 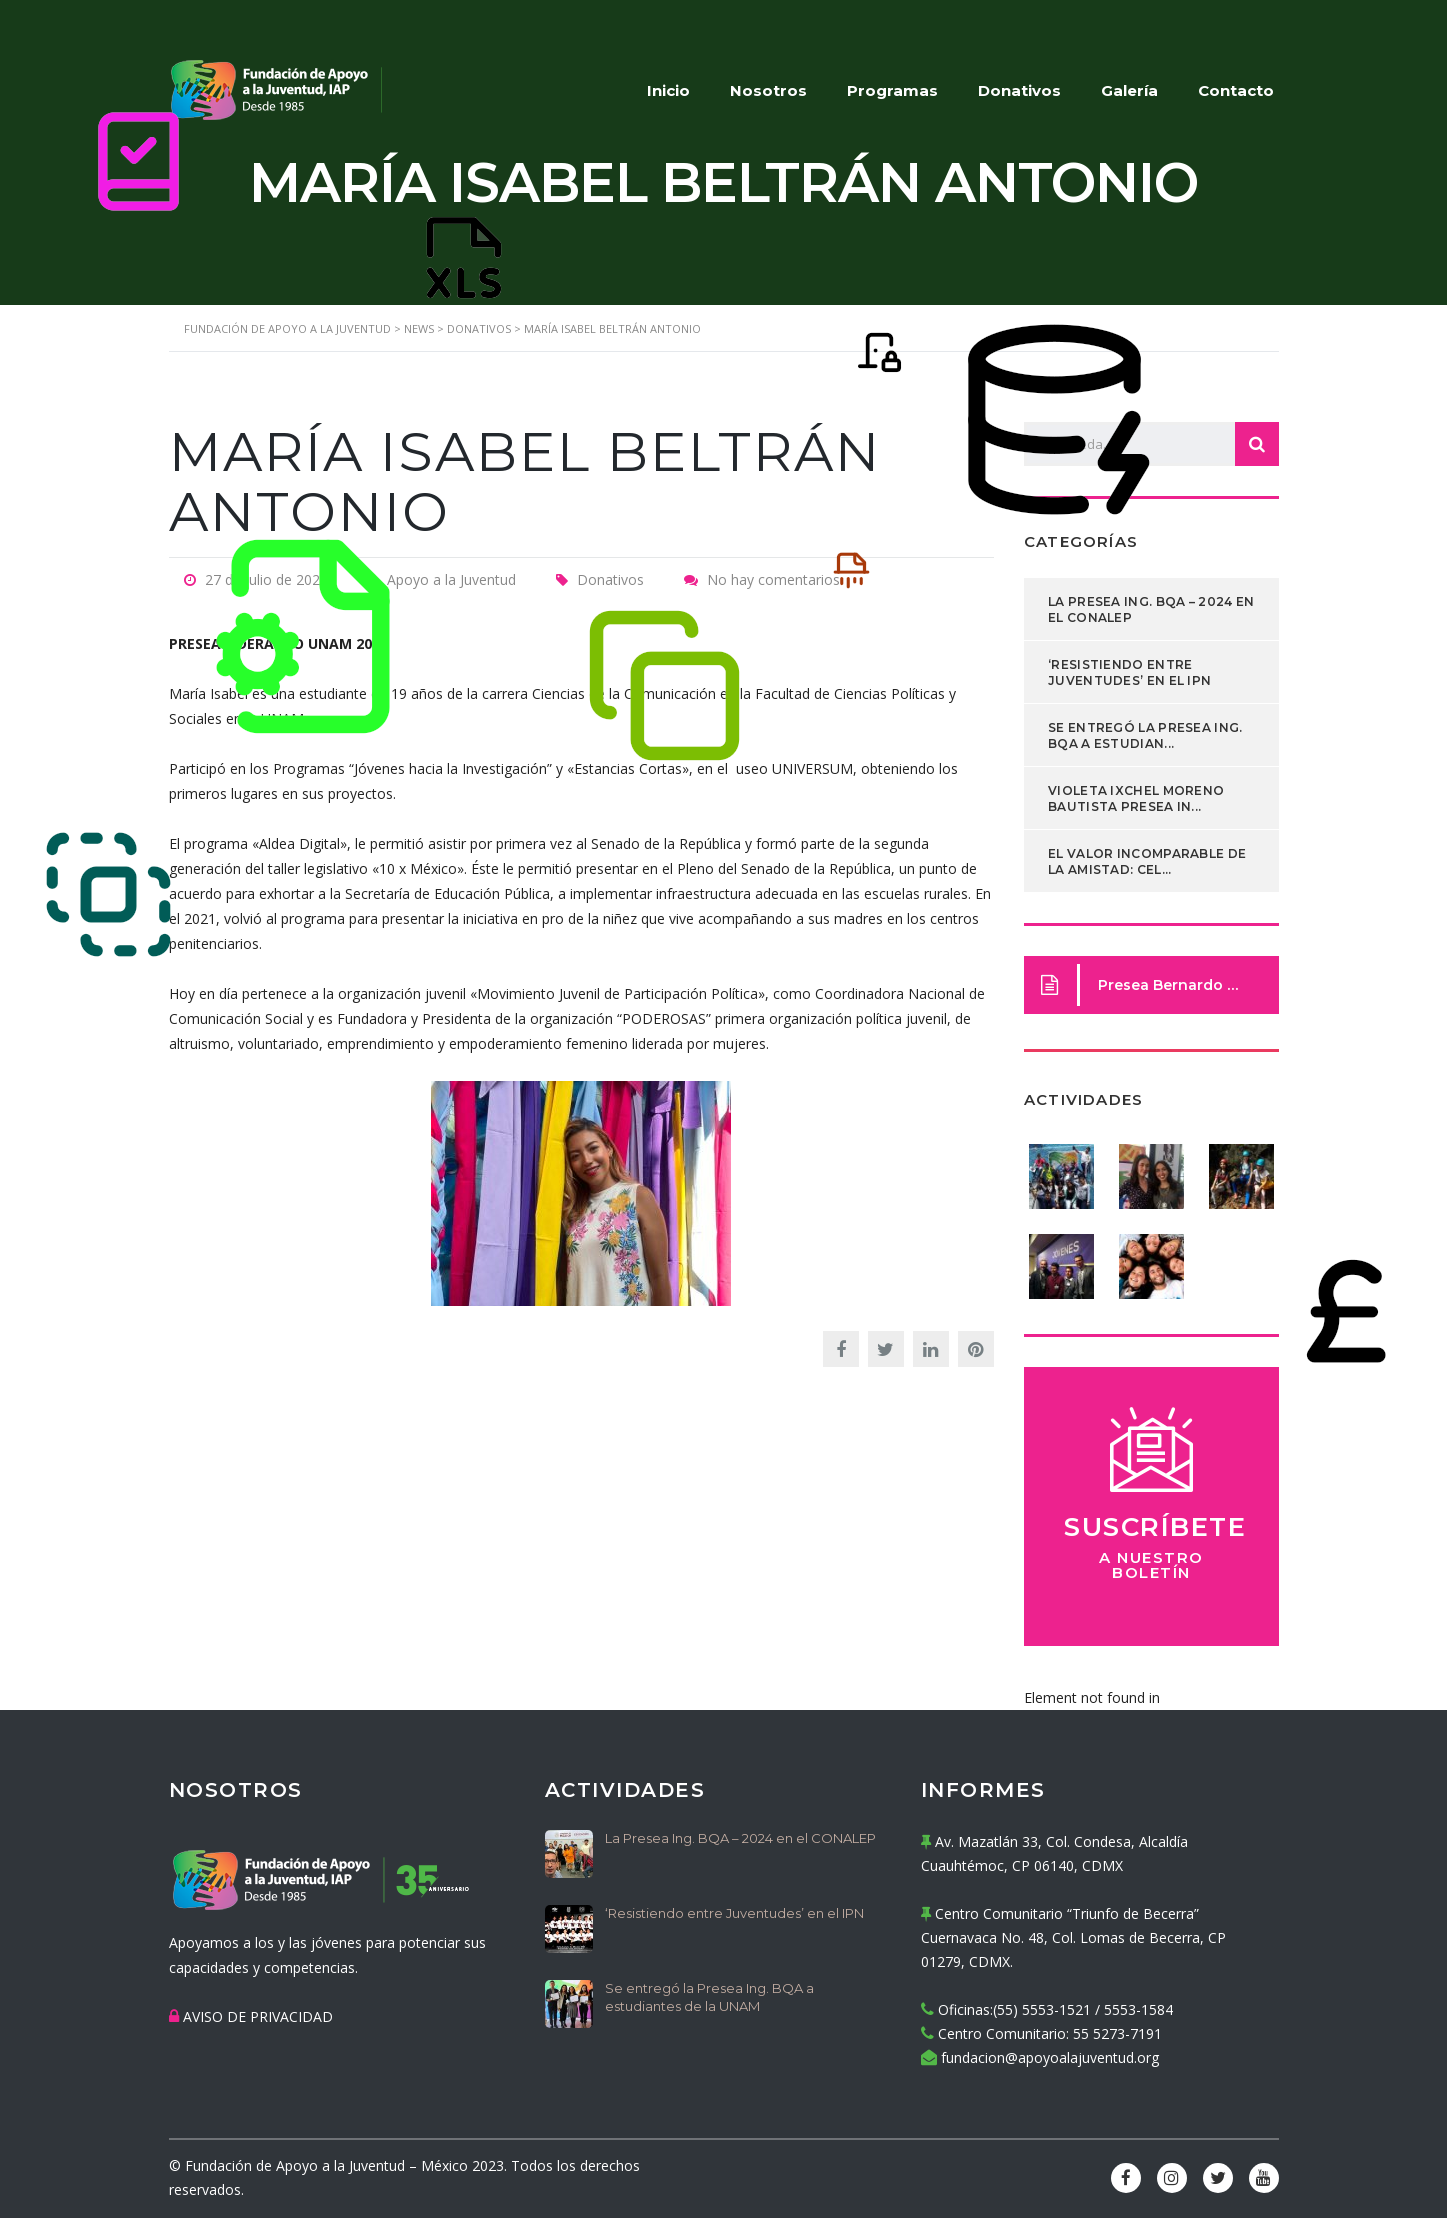 I want to click on intersect or merge selected objects, so click(x=108, y=894).